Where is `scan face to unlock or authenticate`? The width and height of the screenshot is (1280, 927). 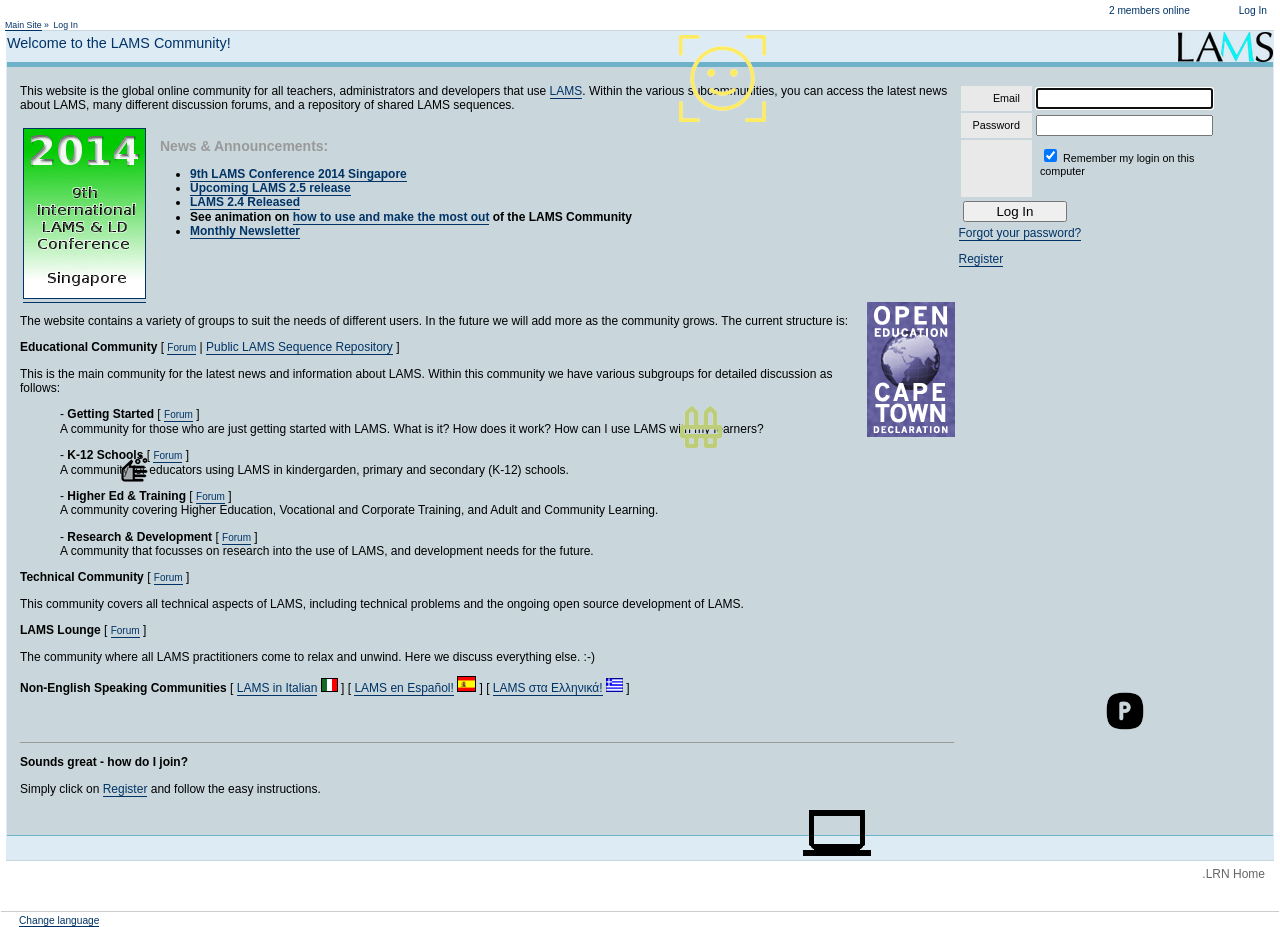
scan face to unlock or authenticate is located at coordinates (722, 78).